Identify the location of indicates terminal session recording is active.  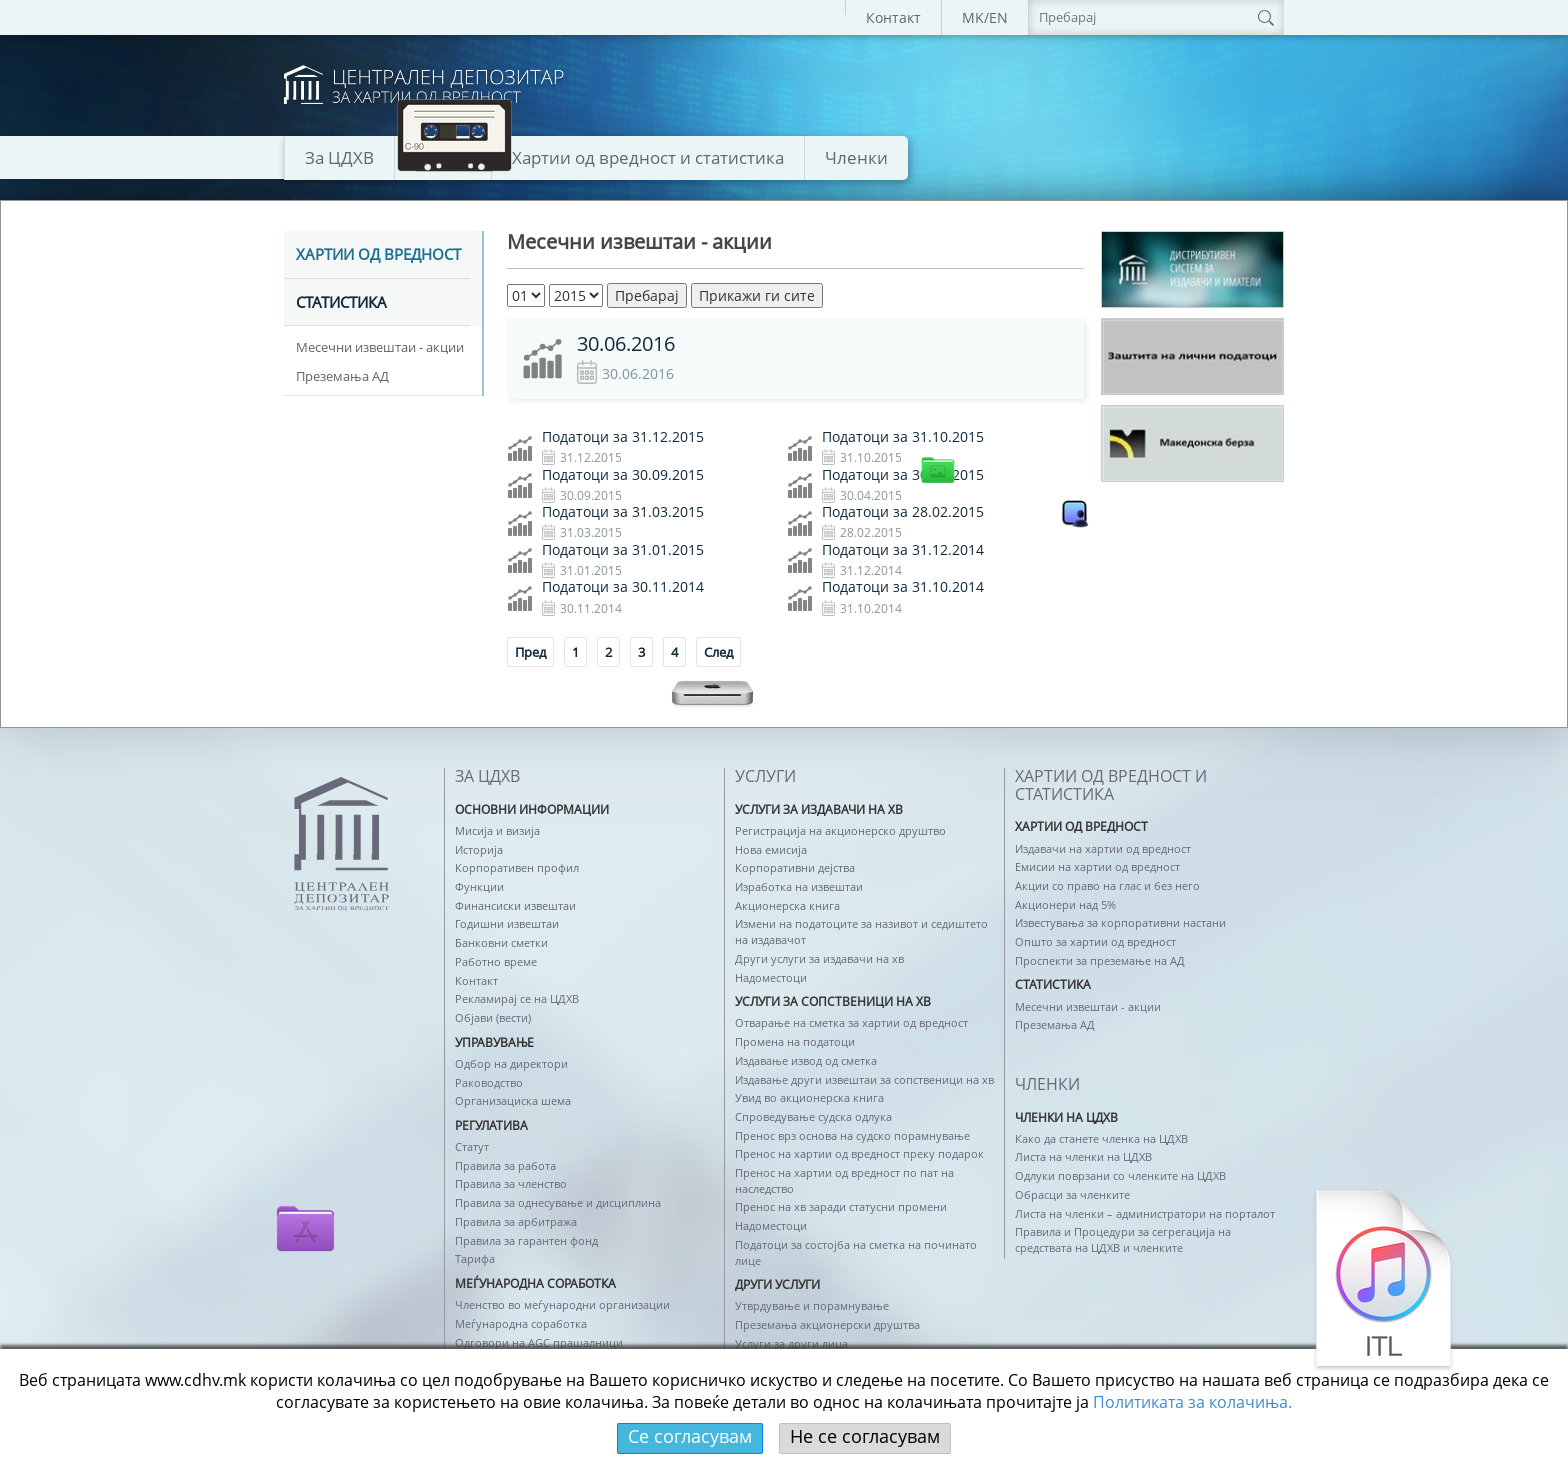
(454, 135).